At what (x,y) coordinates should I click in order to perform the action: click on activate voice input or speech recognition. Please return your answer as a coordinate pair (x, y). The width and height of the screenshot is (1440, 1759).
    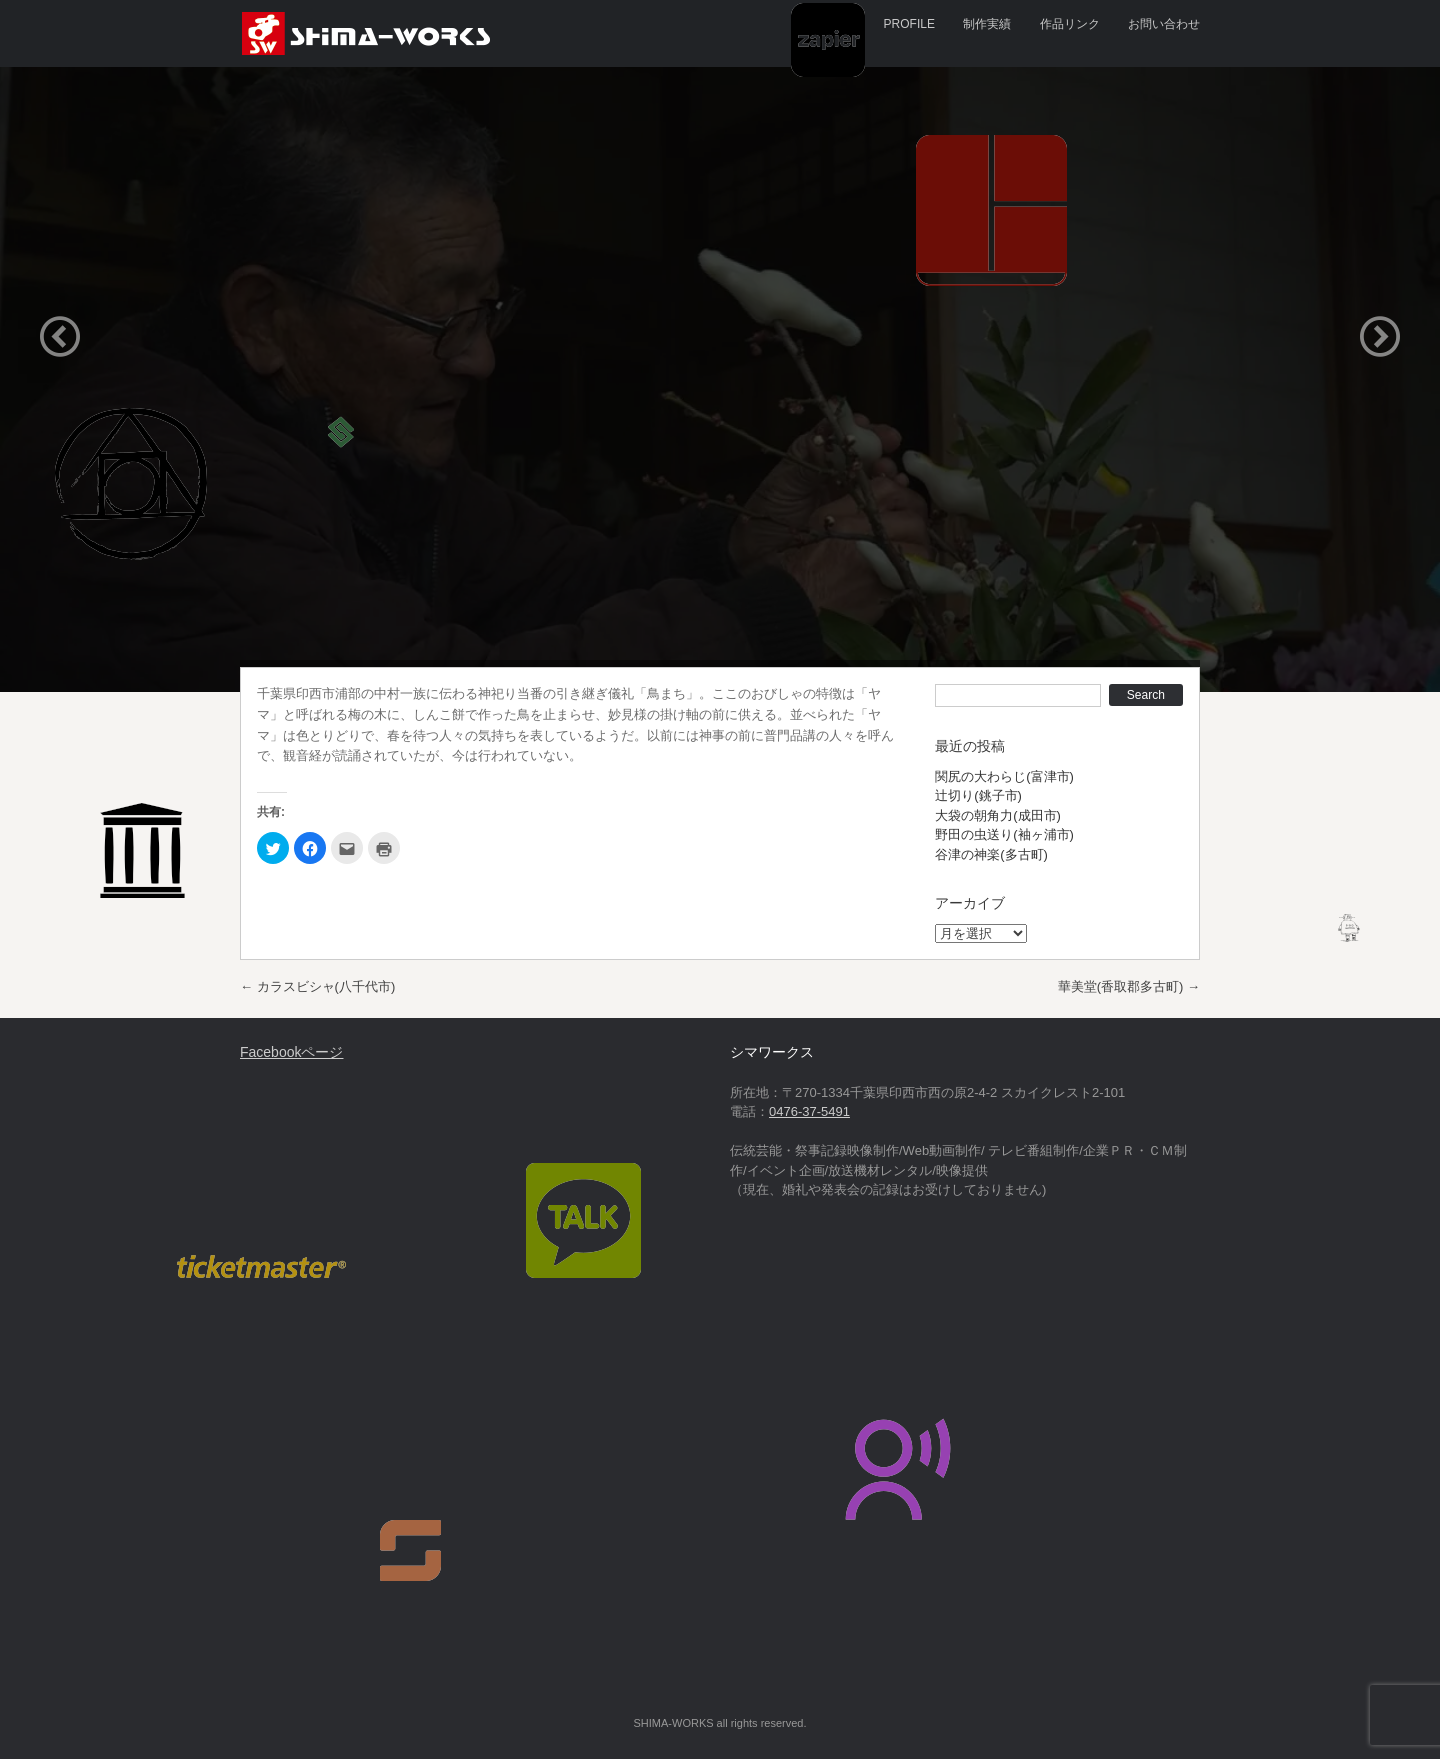
    Looking at the image, I should click on (898, 1472).